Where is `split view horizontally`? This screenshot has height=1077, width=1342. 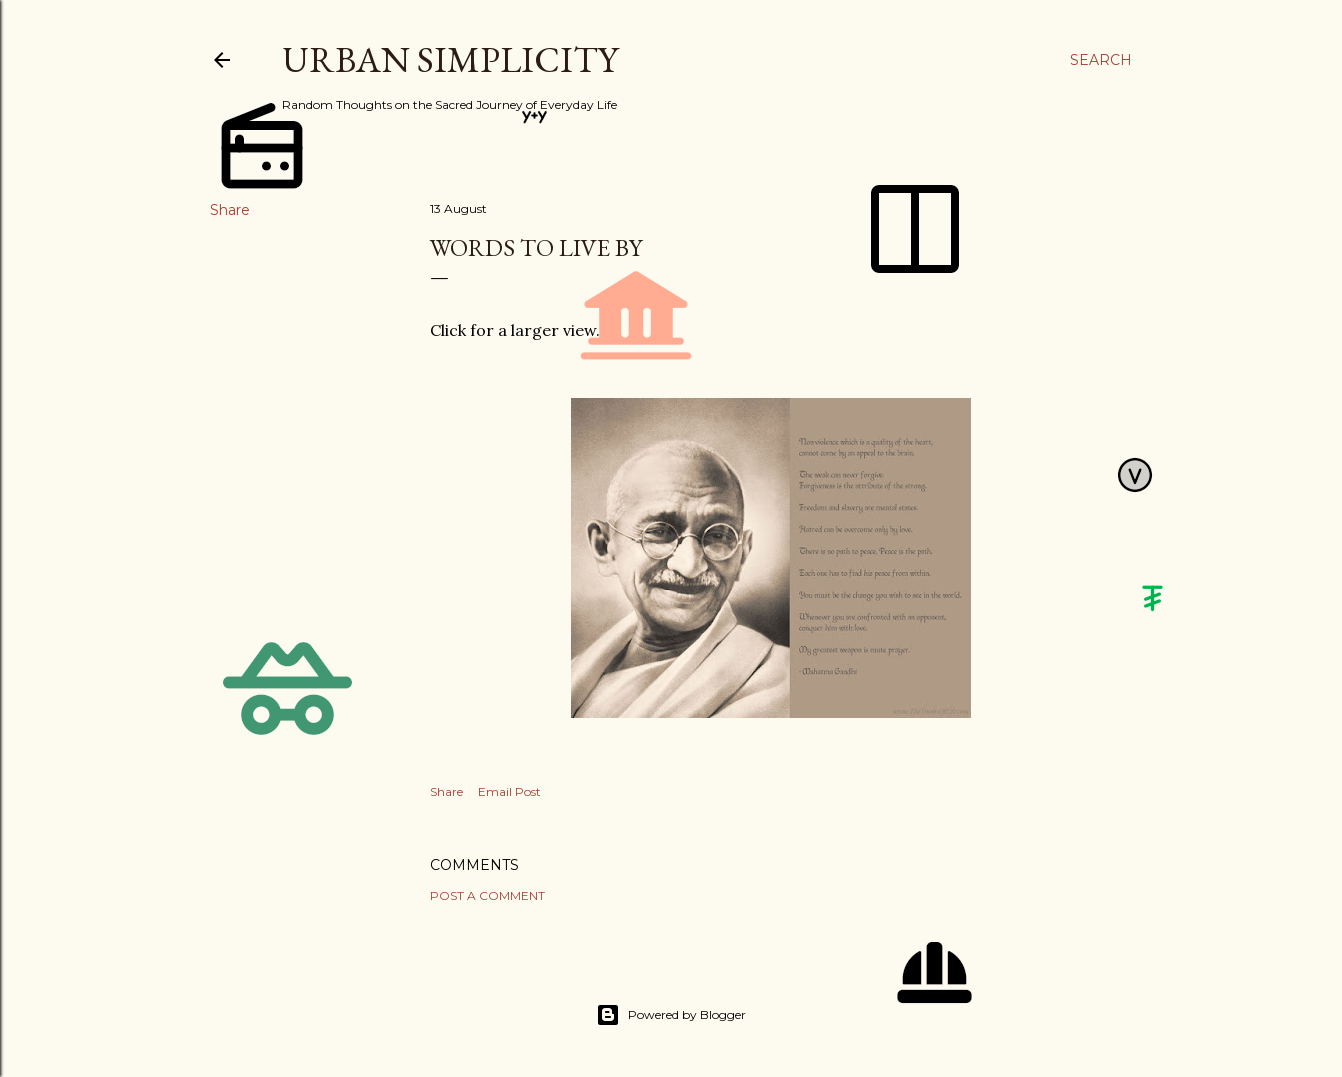 split view horizontally is located at coordinates (915, 229).